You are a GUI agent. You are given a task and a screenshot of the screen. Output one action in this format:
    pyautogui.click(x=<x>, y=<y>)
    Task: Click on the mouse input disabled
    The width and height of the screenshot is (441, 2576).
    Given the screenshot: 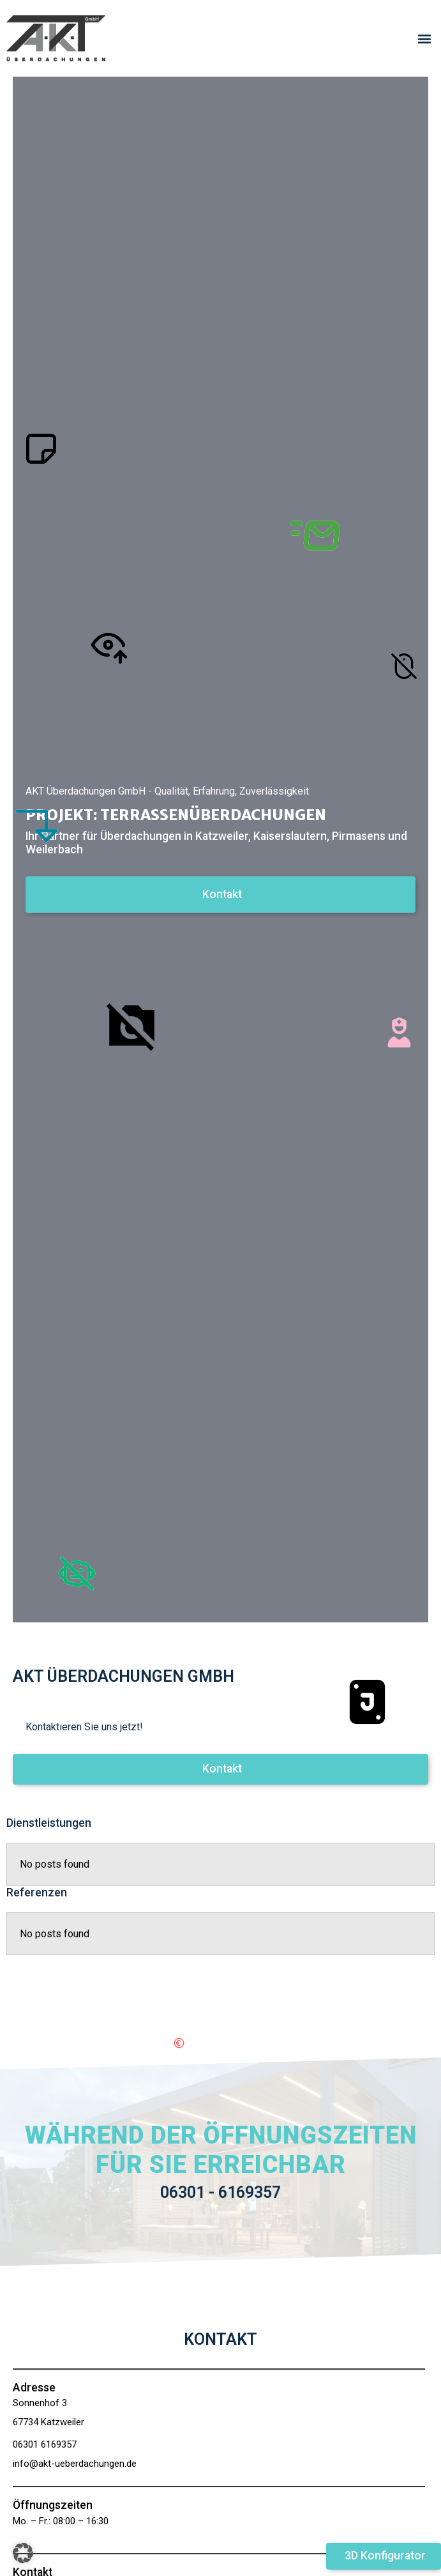 What is the action you would take?
    pyautogui.click(x=404, y=666)
    